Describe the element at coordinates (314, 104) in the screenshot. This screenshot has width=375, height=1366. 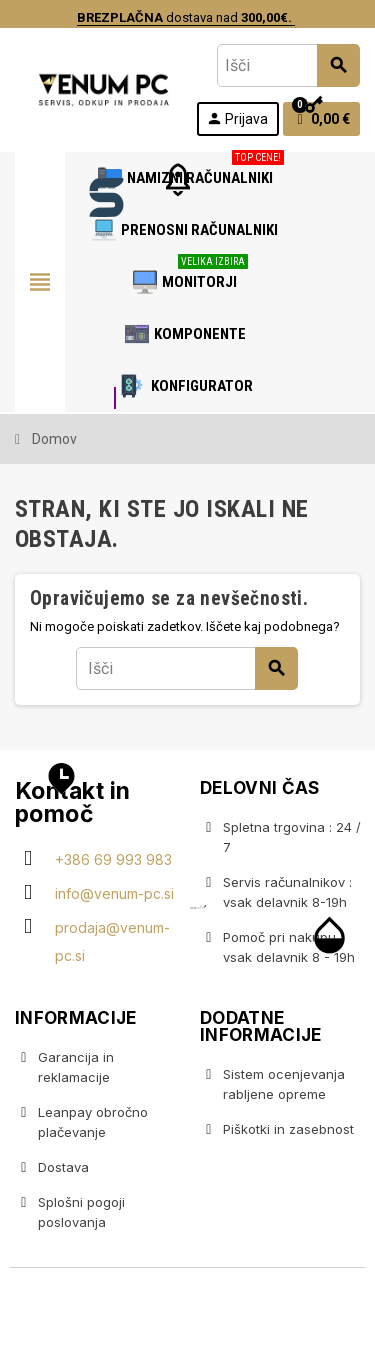
I see `access password or security settings` at that location.